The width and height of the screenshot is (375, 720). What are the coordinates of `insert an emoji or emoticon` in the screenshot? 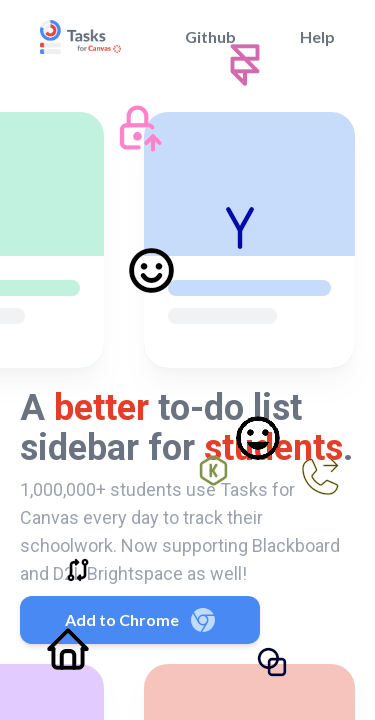 It's located at (258, 438).